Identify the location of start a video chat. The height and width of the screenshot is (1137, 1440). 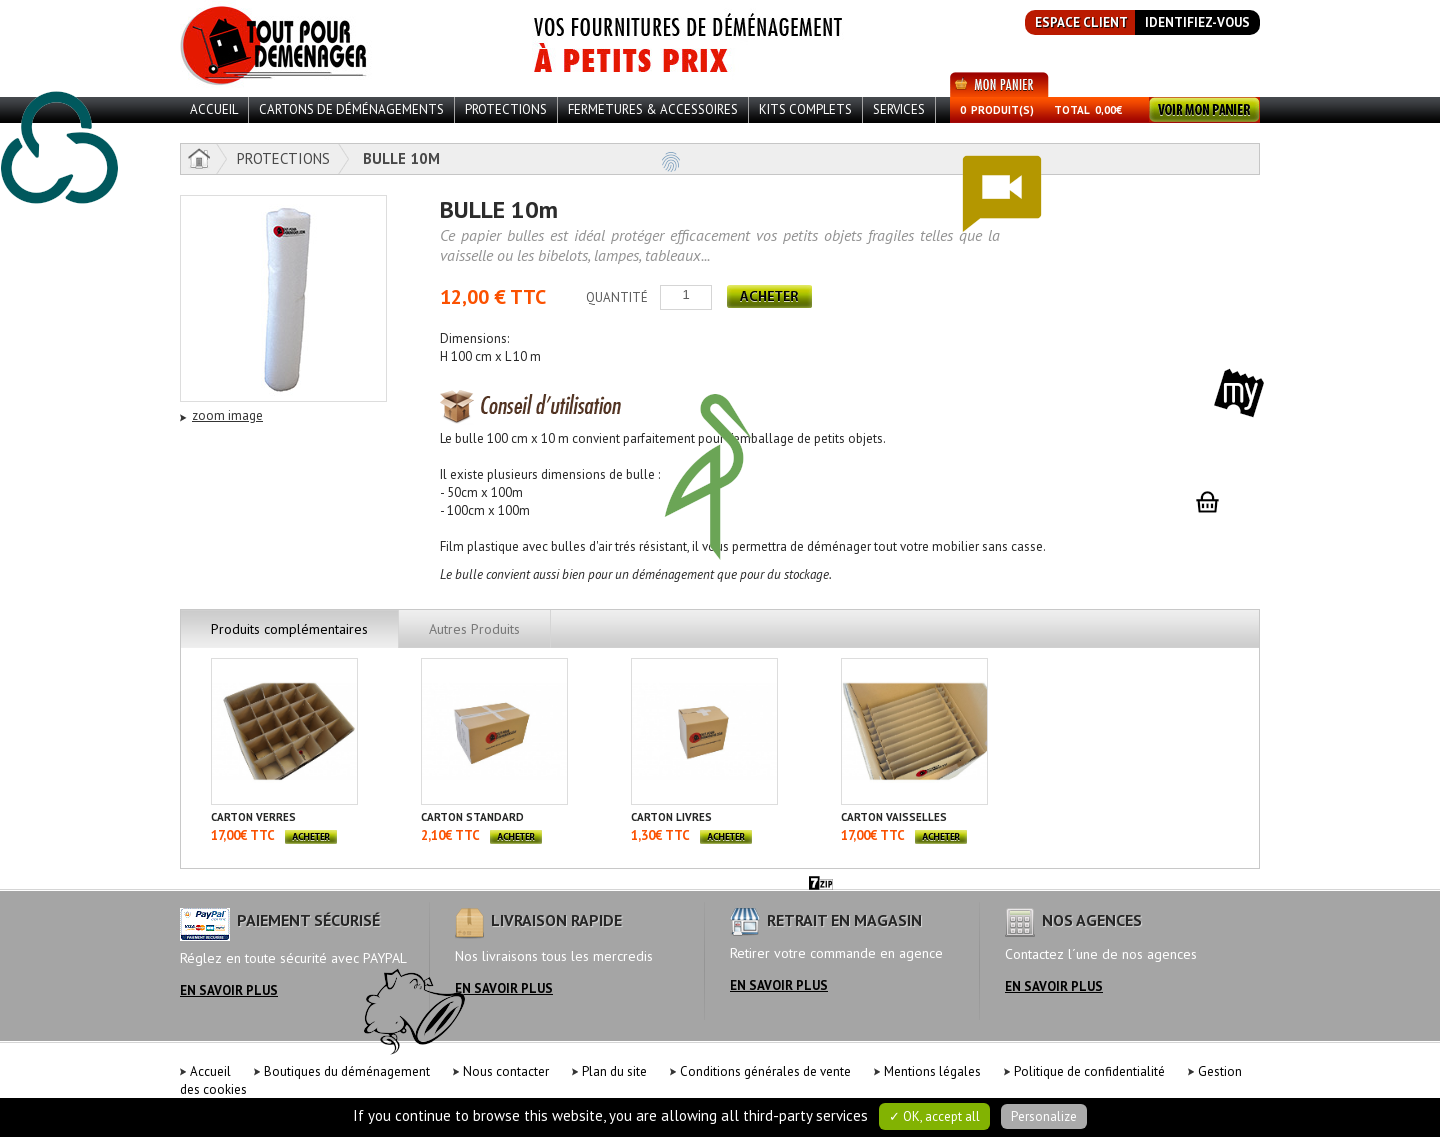
(1002, 191).